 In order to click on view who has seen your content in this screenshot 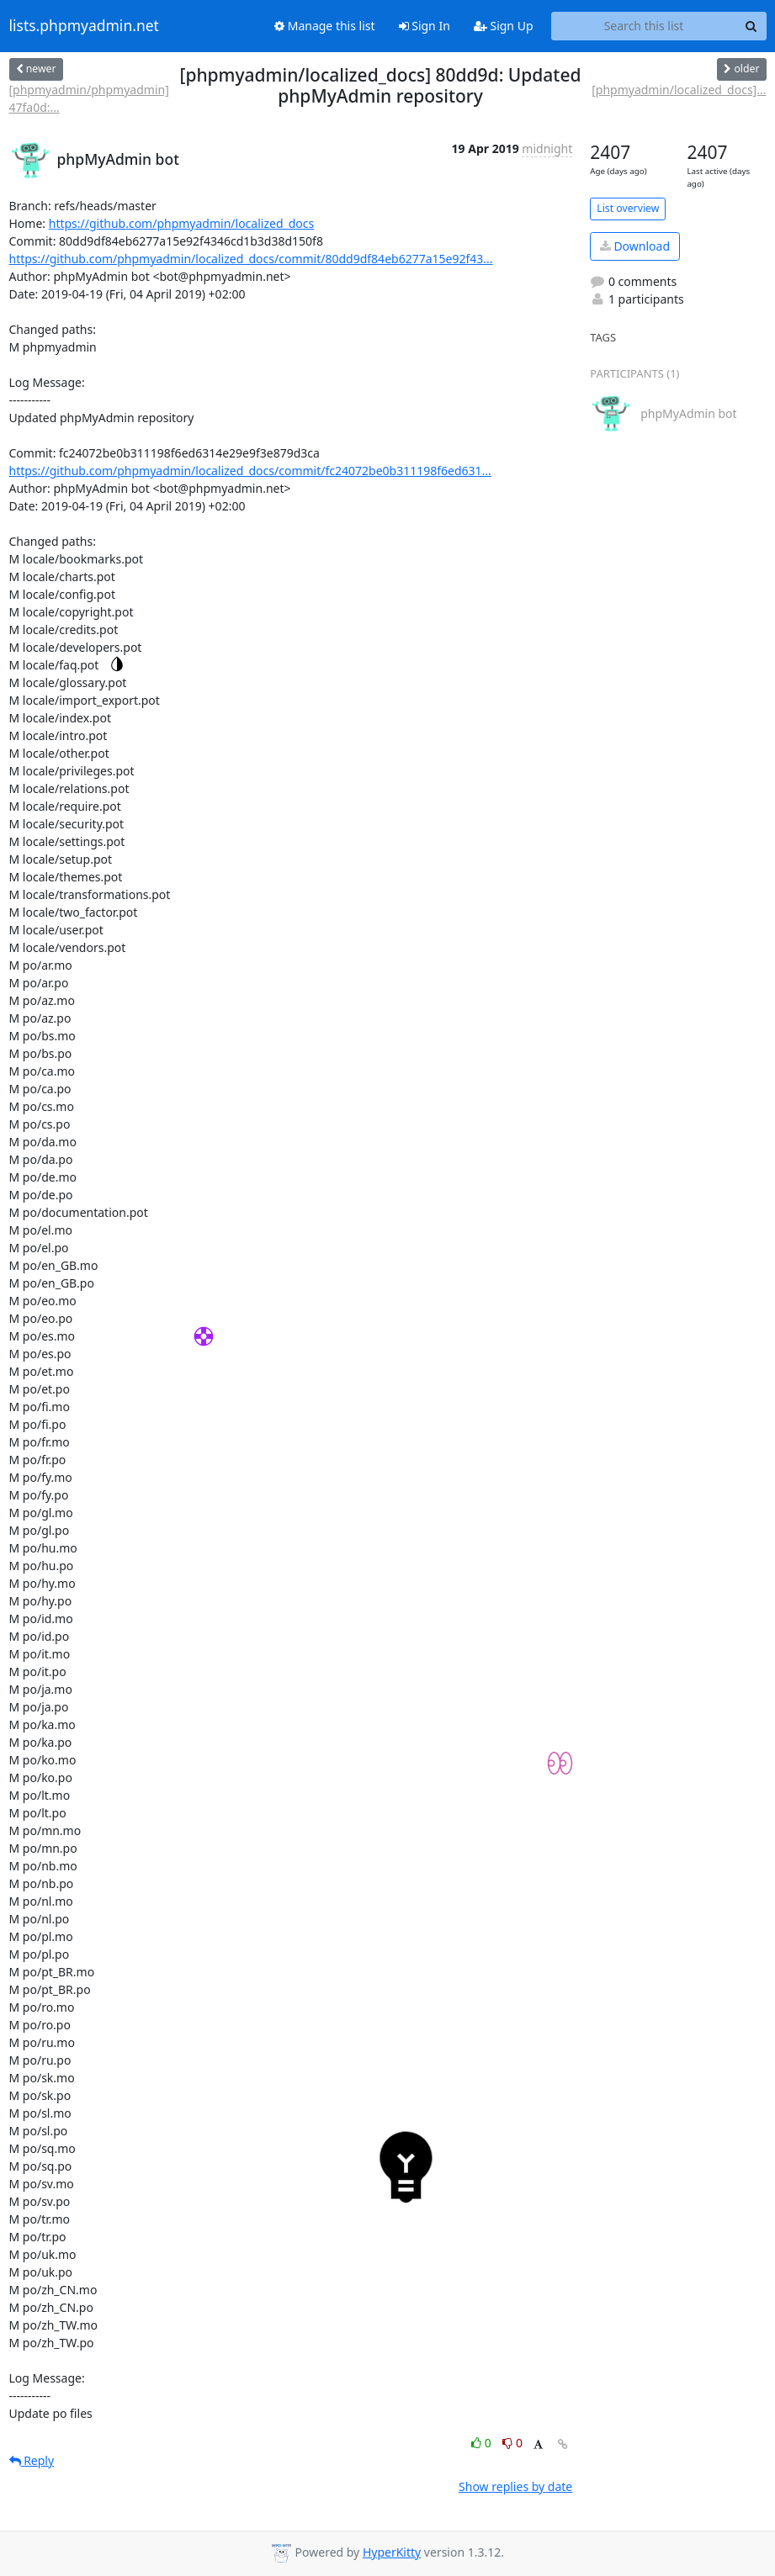, I will do `click(560, 1763)`.